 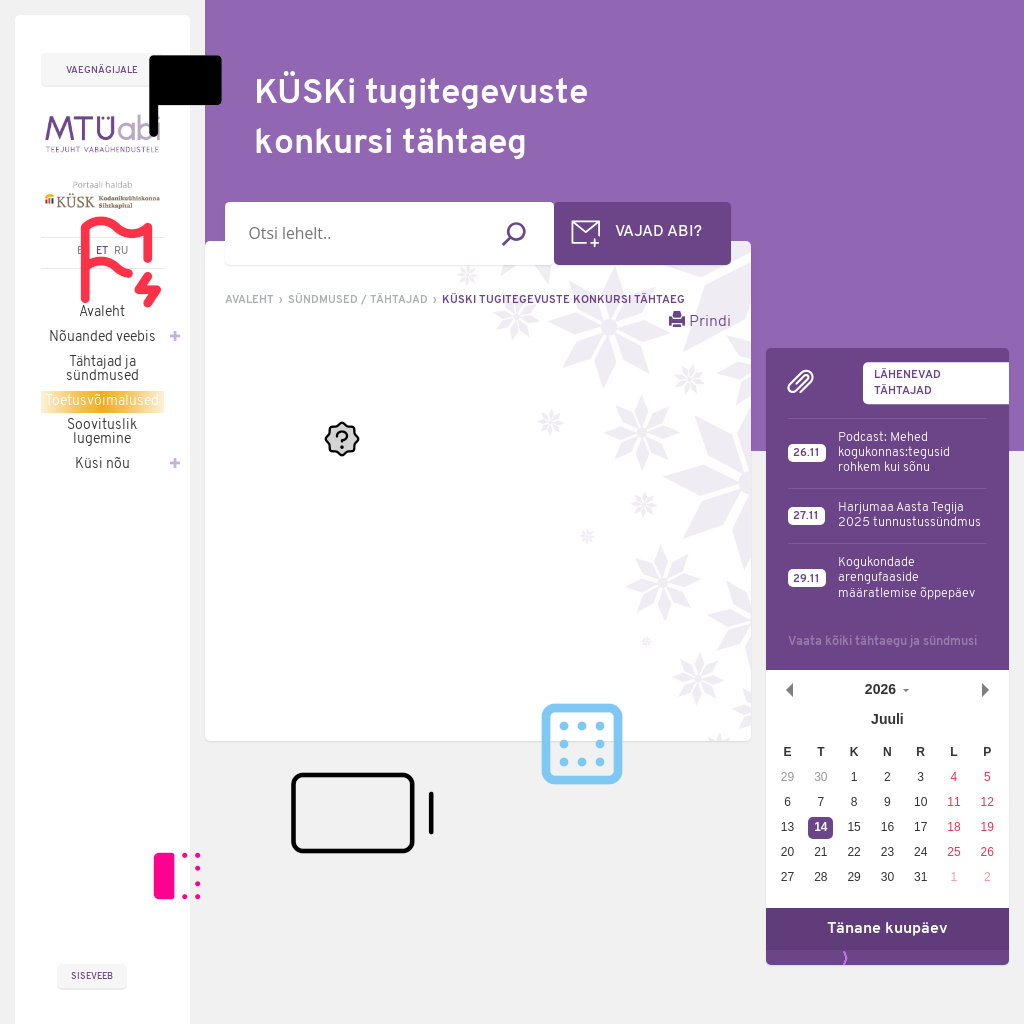 I want to click on indicates battery is empty or depleted, so click(x=360, y=813).